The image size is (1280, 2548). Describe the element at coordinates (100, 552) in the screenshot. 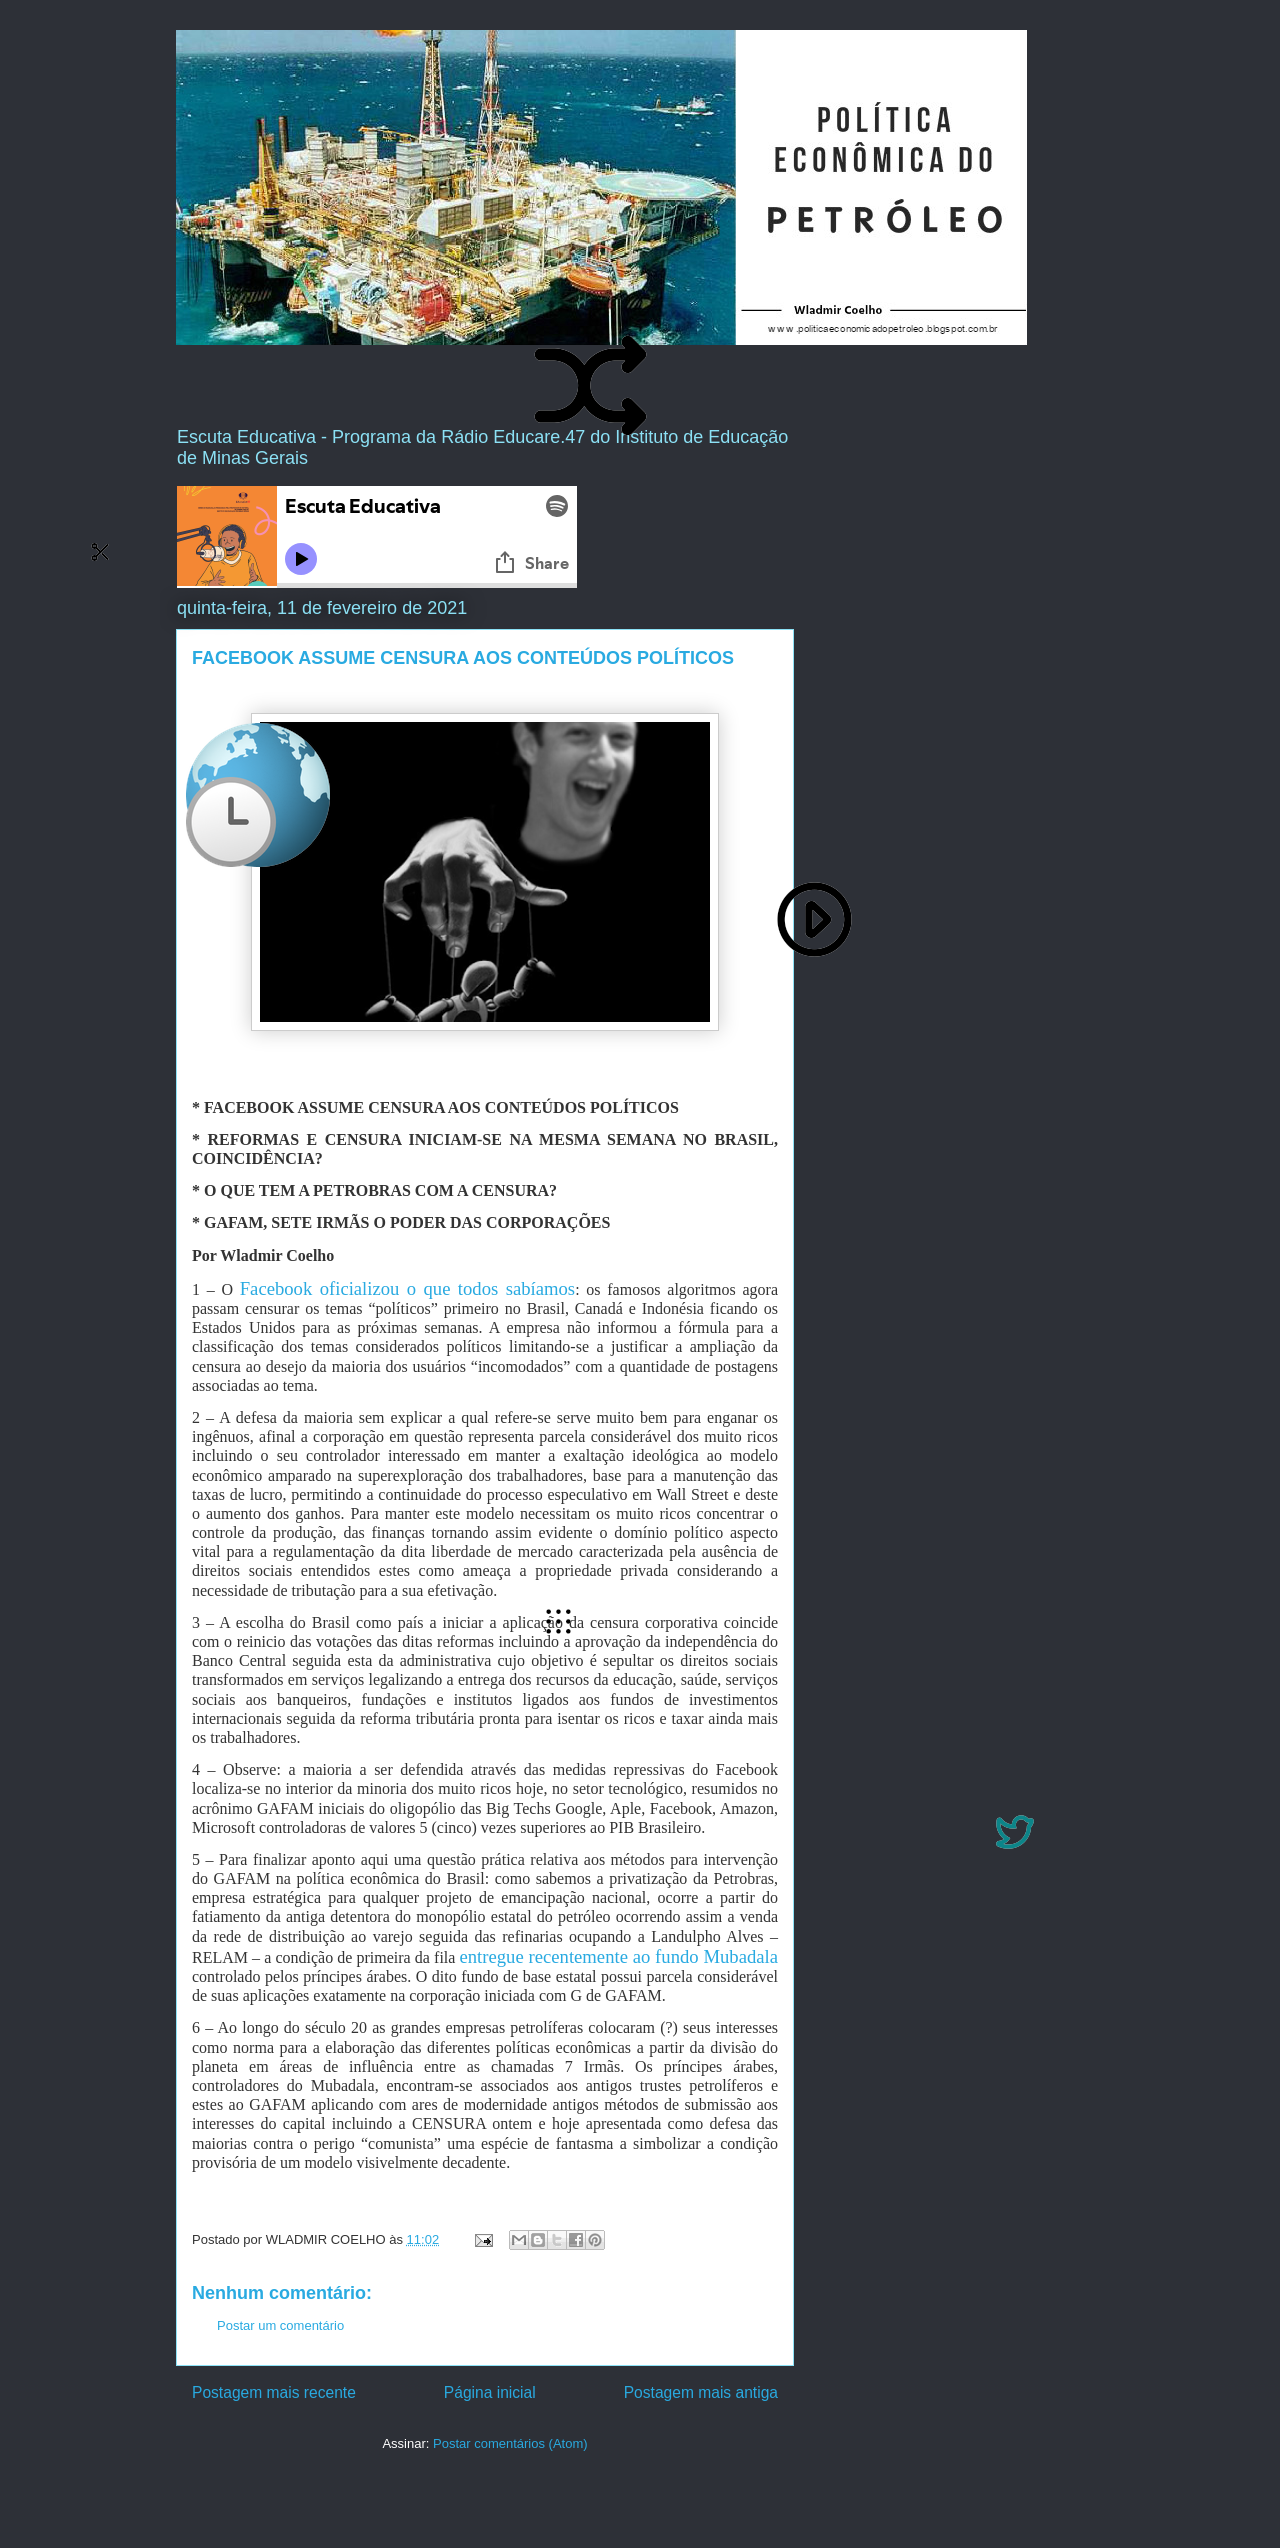

I see `cut selected content` at that location.